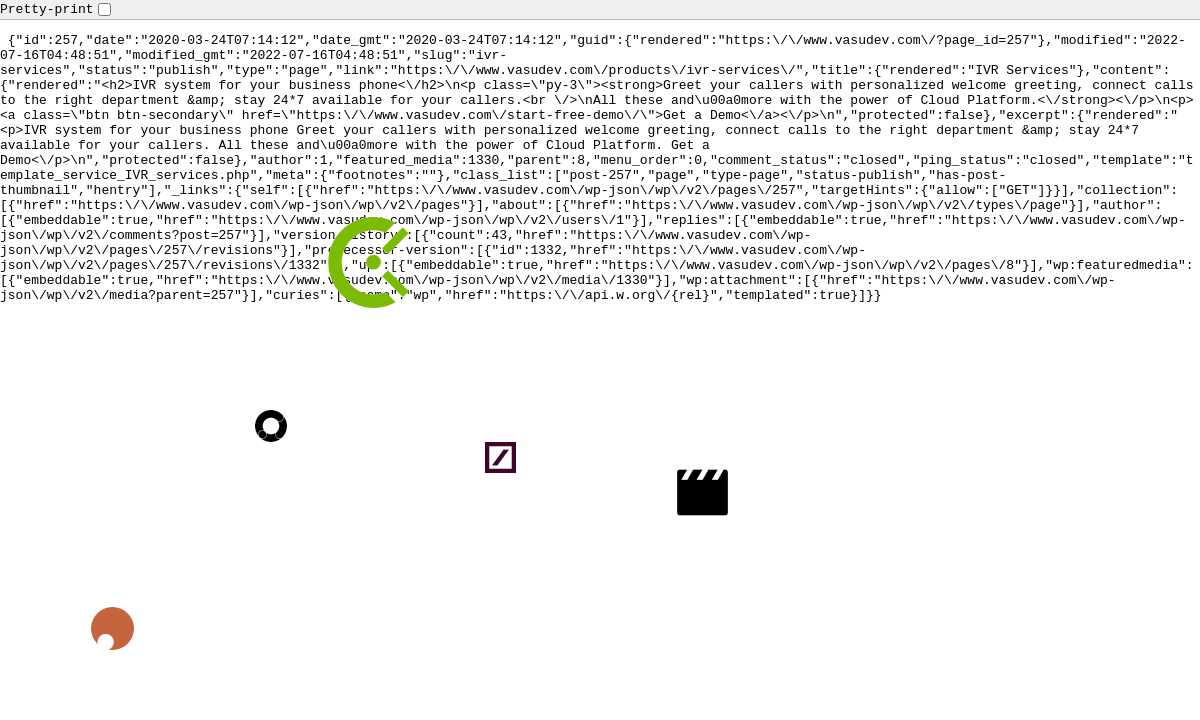 This screenshot has width=1200, height=720. I want to click on google marketing platform logo, so click(271, 426).